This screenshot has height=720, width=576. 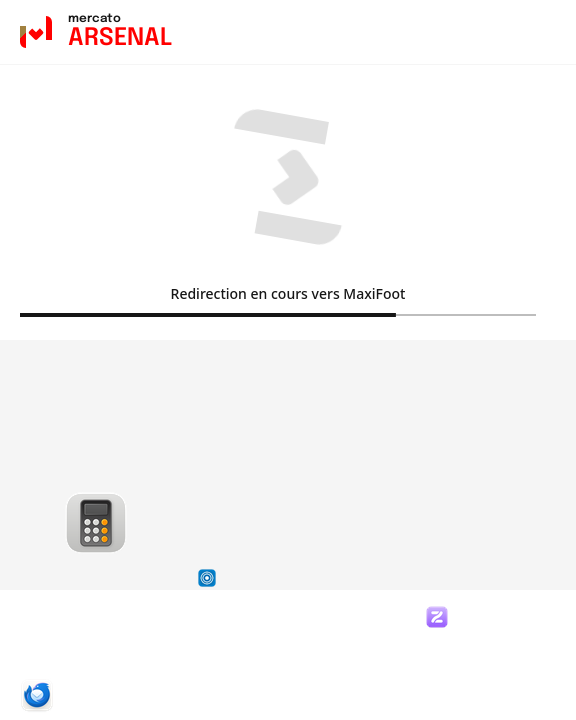 I want to click on open the calculator app, so click(x=96, y=523).